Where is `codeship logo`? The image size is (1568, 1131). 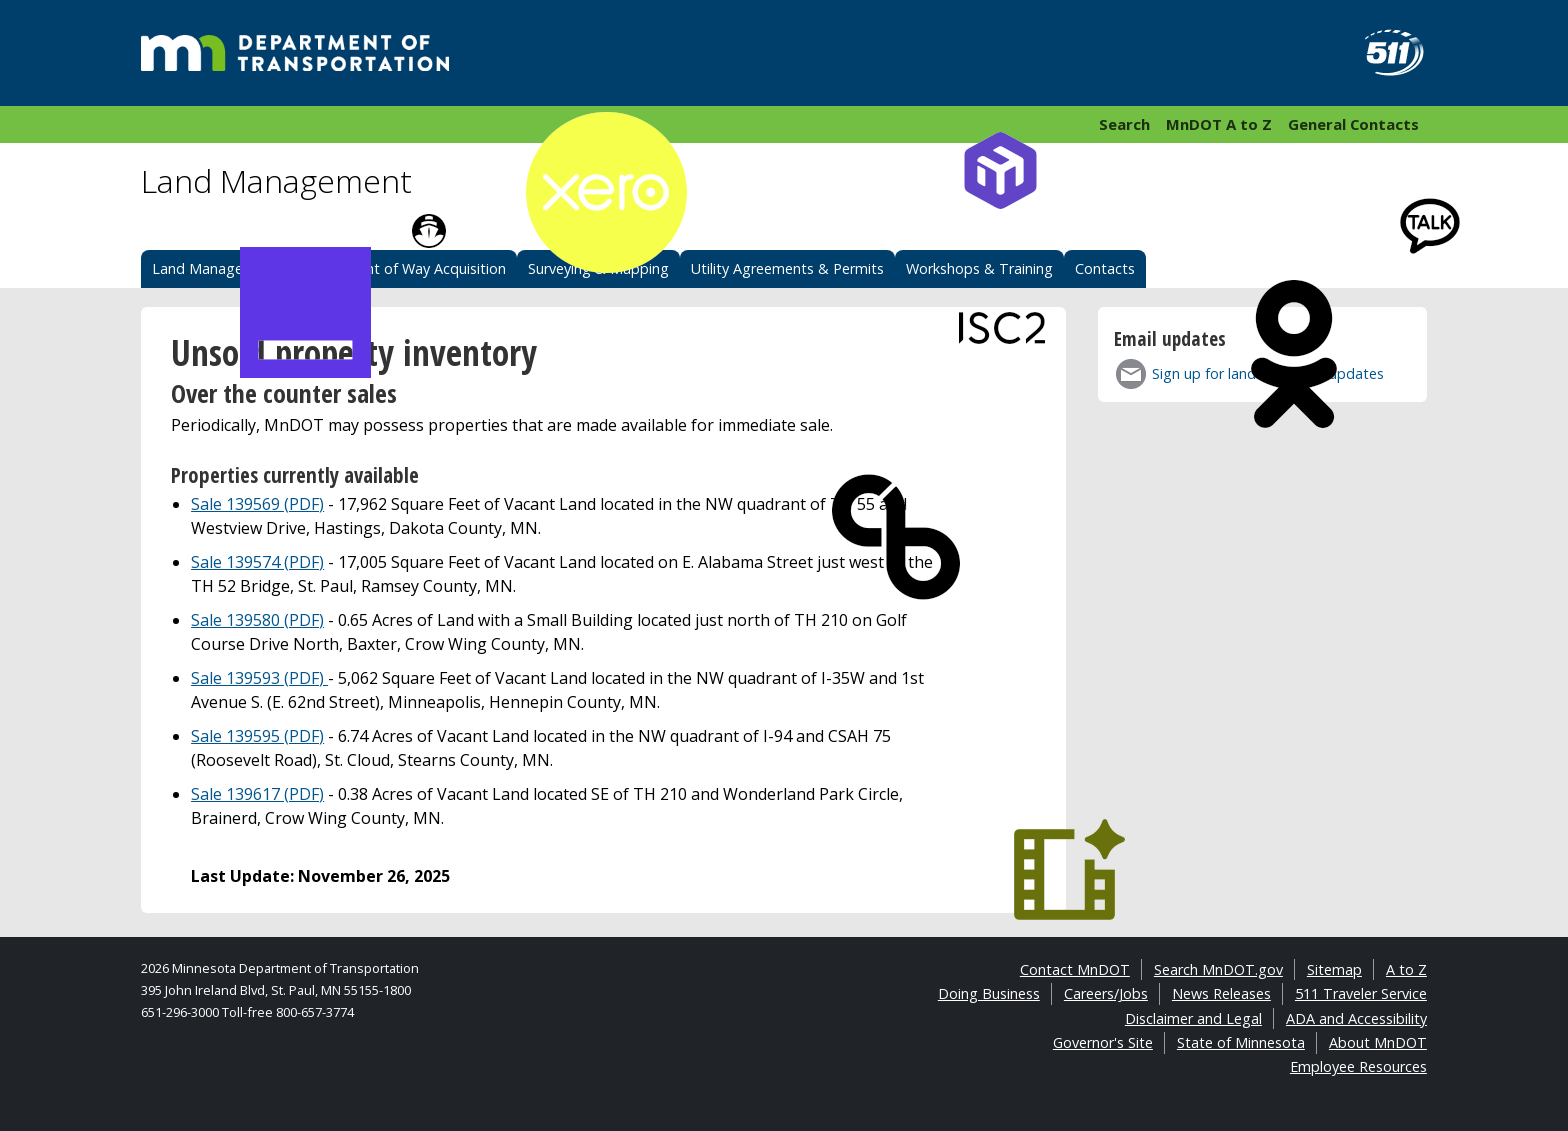
codeship logo is located at coordinates (429, 231).